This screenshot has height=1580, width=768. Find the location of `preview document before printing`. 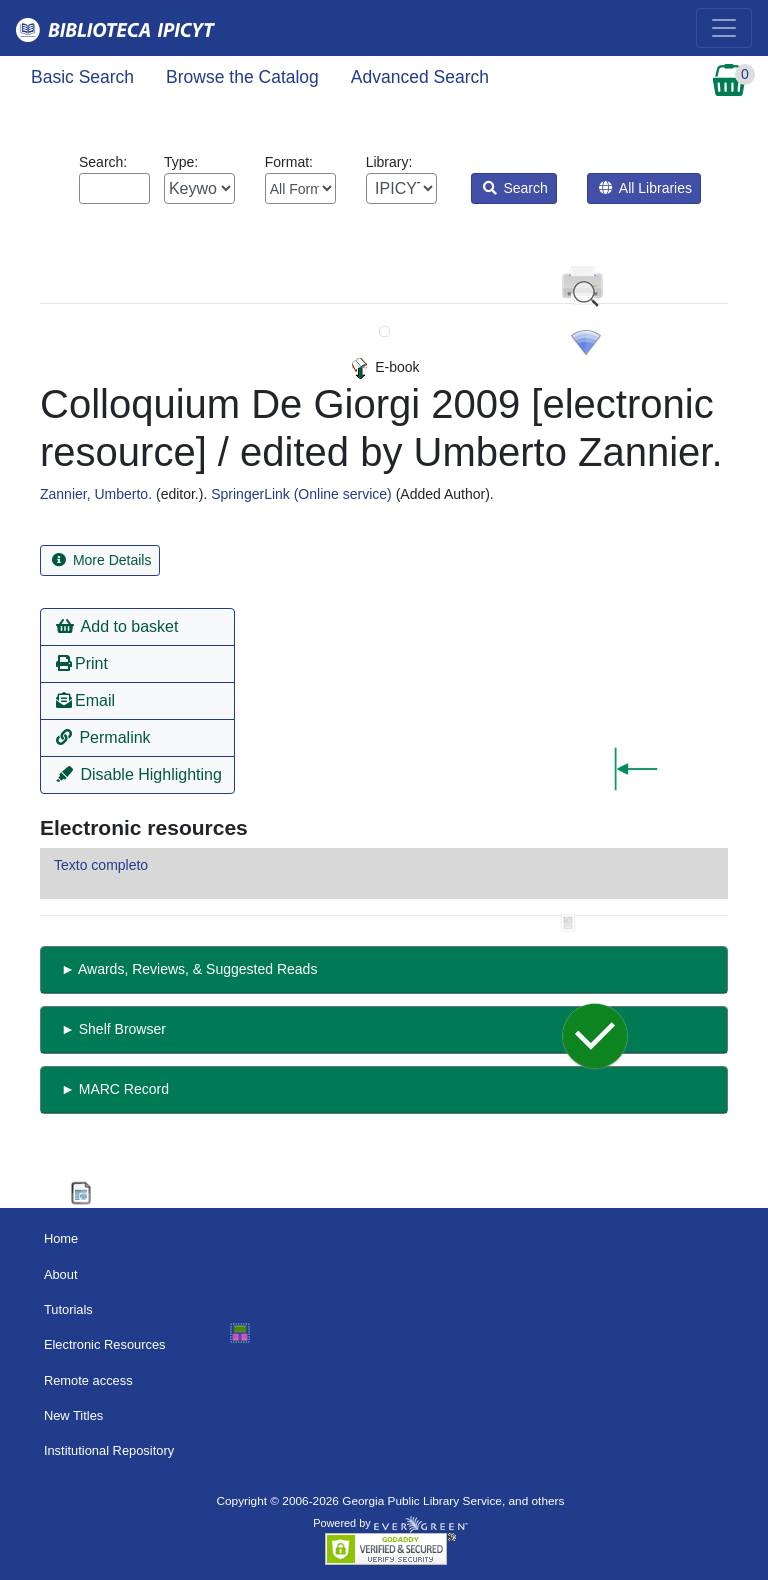

preview document before printing is located at coordinates (582, 285).